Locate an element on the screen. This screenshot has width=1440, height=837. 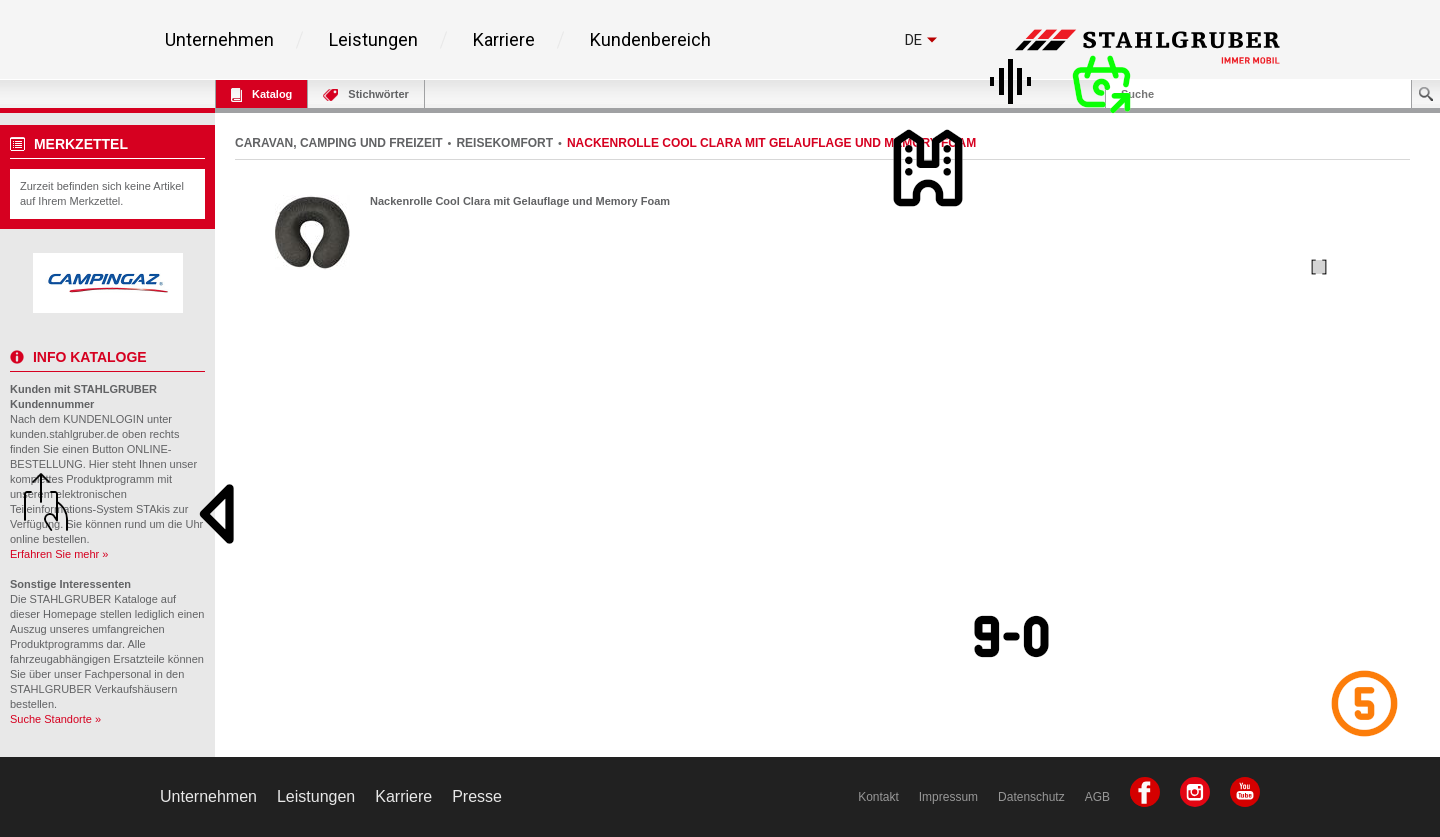
access audio equalizer settings is located at coordinates (1010, 81).